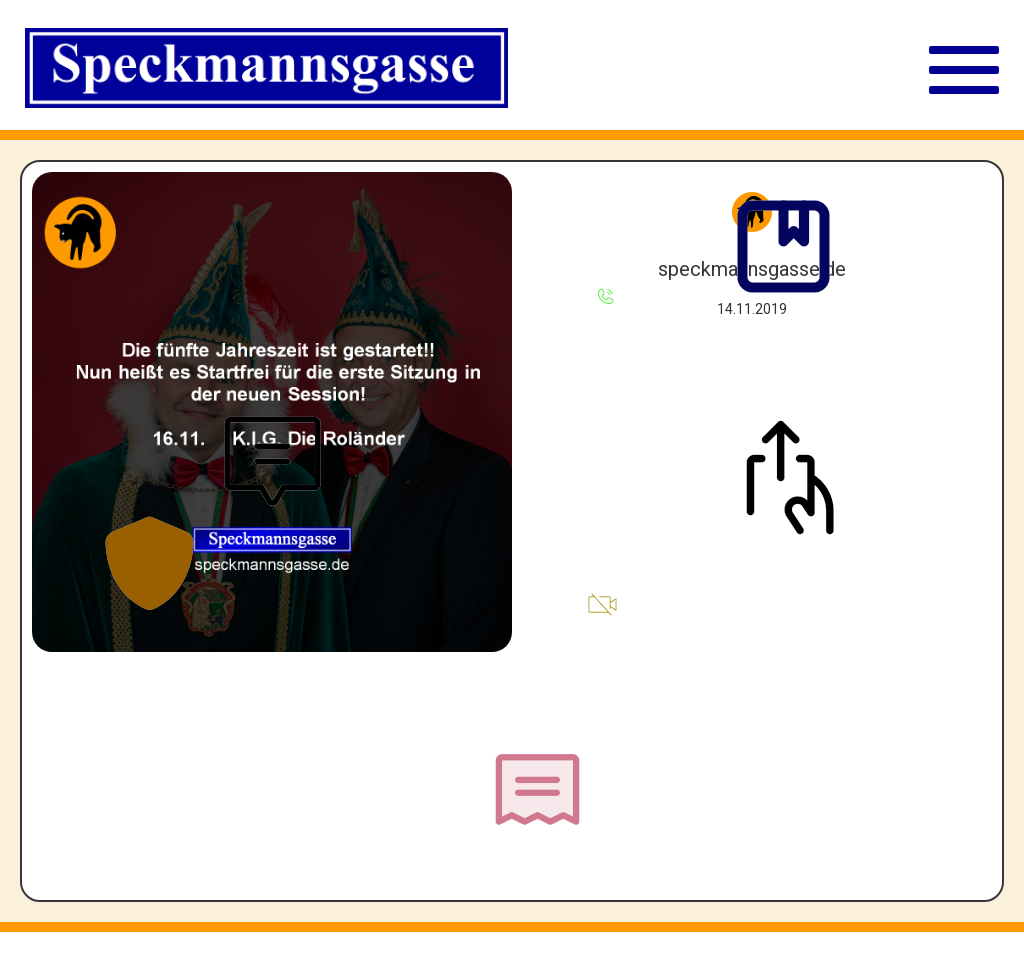 The width and height of the screenshot is (1024, 977). Describe the element at coordinates (784, 477) in the screenshot. I see `deposit or add funds to account` at that location.